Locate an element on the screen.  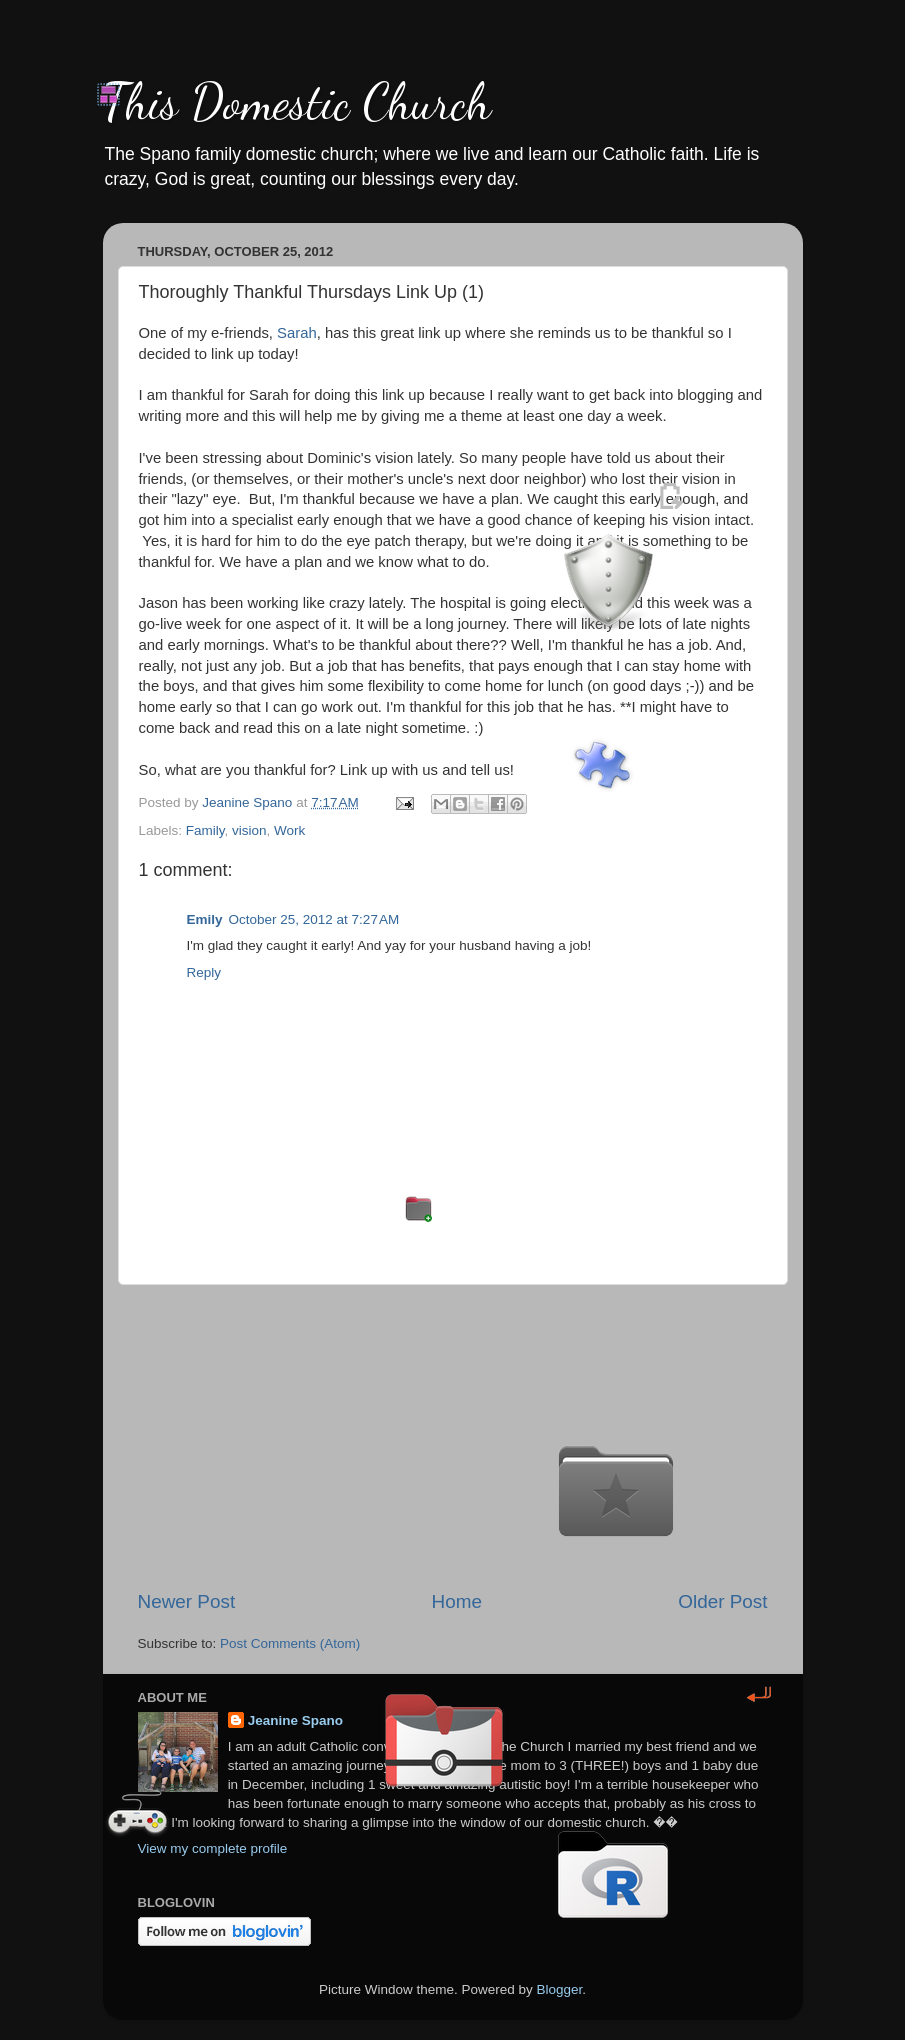
indicates medium security level is located at coordinates (608, 581).